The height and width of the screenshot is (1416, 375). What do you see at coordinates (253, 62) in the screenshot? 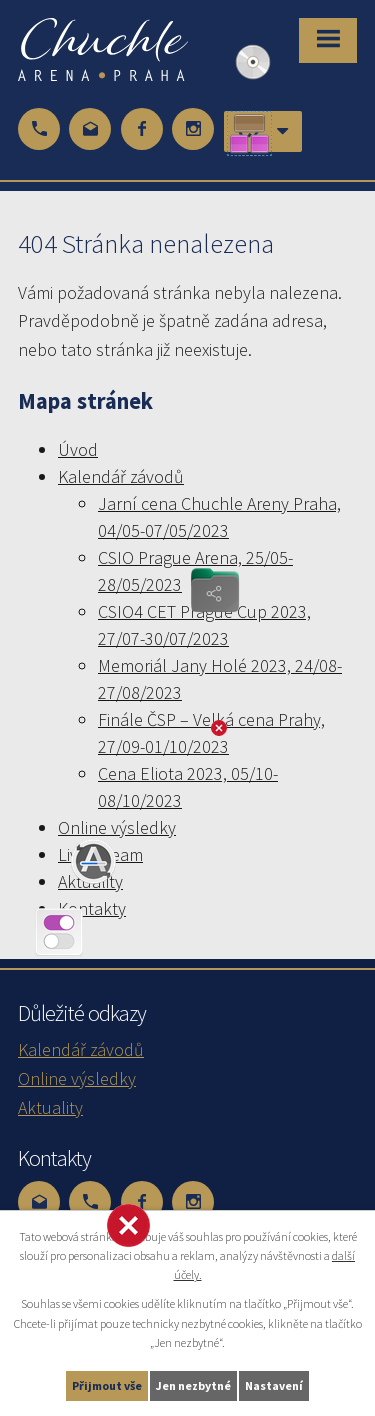
I see `access cd/dvd drive` at bounding box center [253, 62].